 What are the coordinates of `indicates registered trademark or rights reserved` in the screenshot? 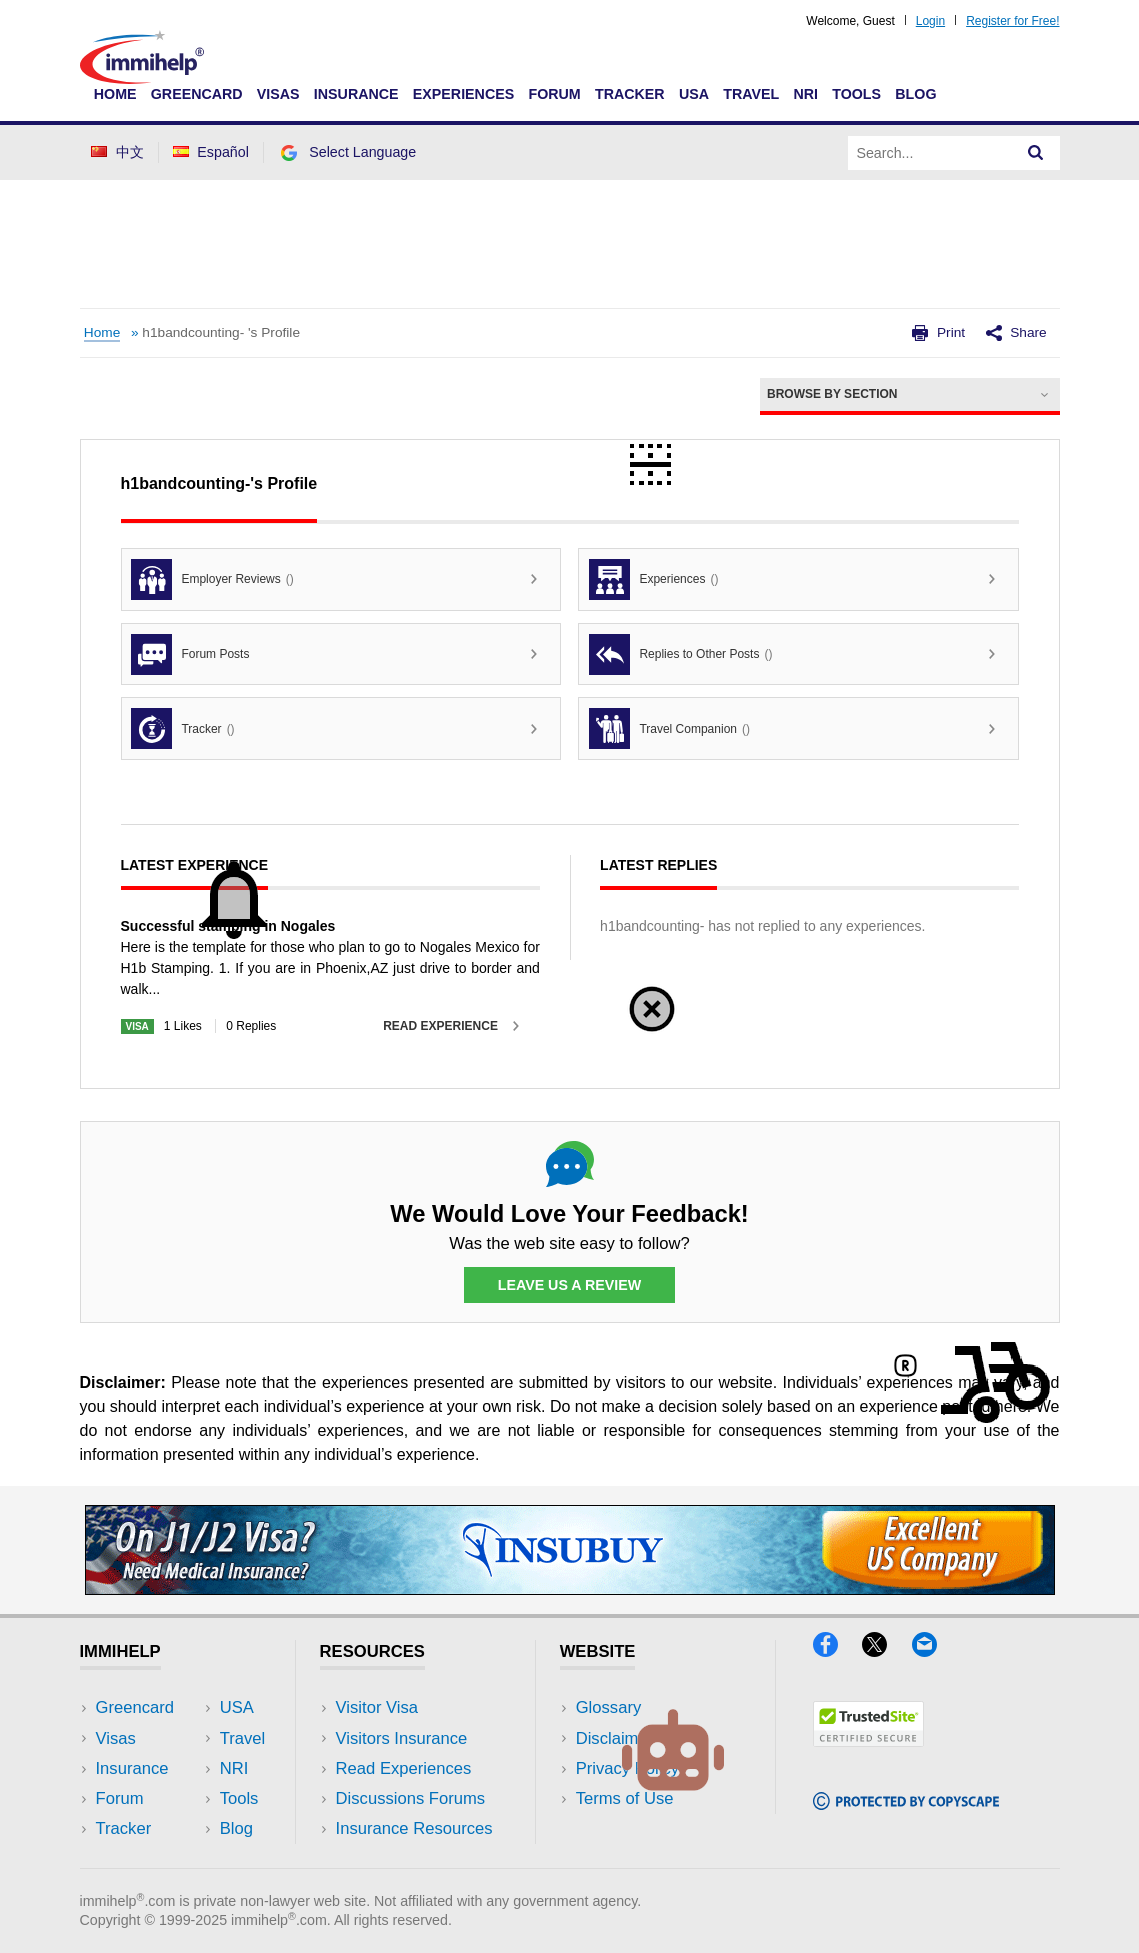 It's located at (905, 1365).